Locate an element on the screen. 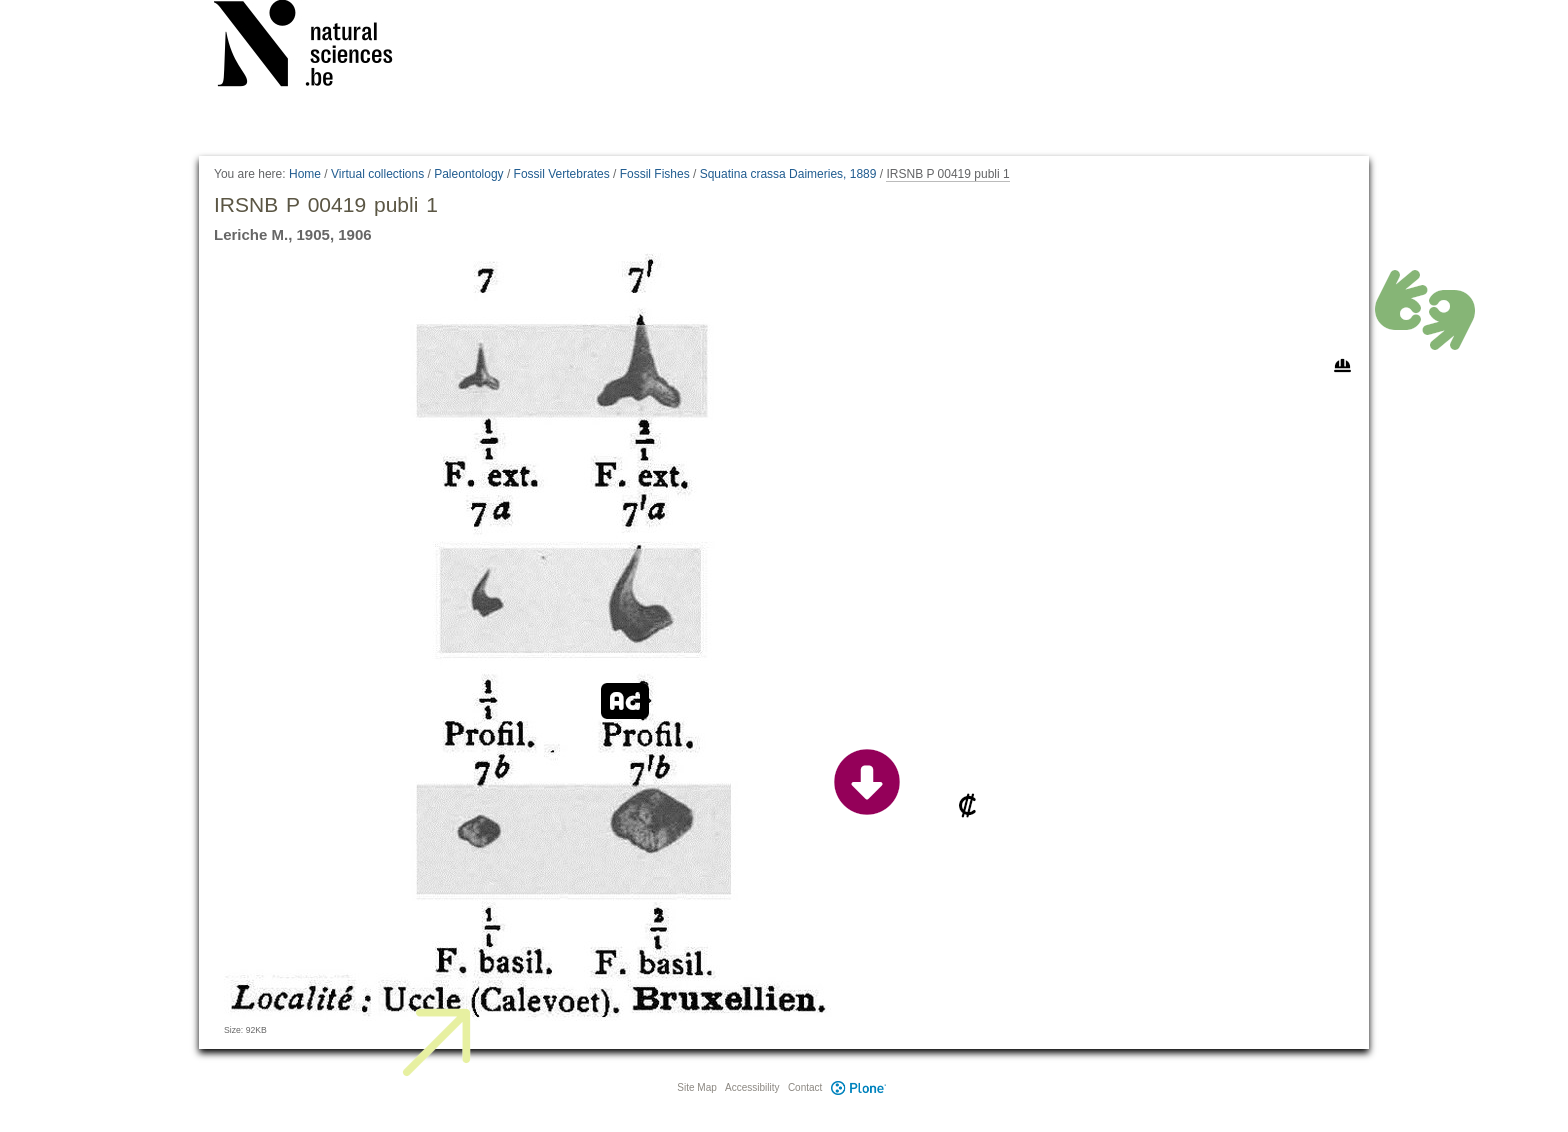 The image size is (1568, 1132). access construction or worksite safety settings is located at coordinates (1342, 365).